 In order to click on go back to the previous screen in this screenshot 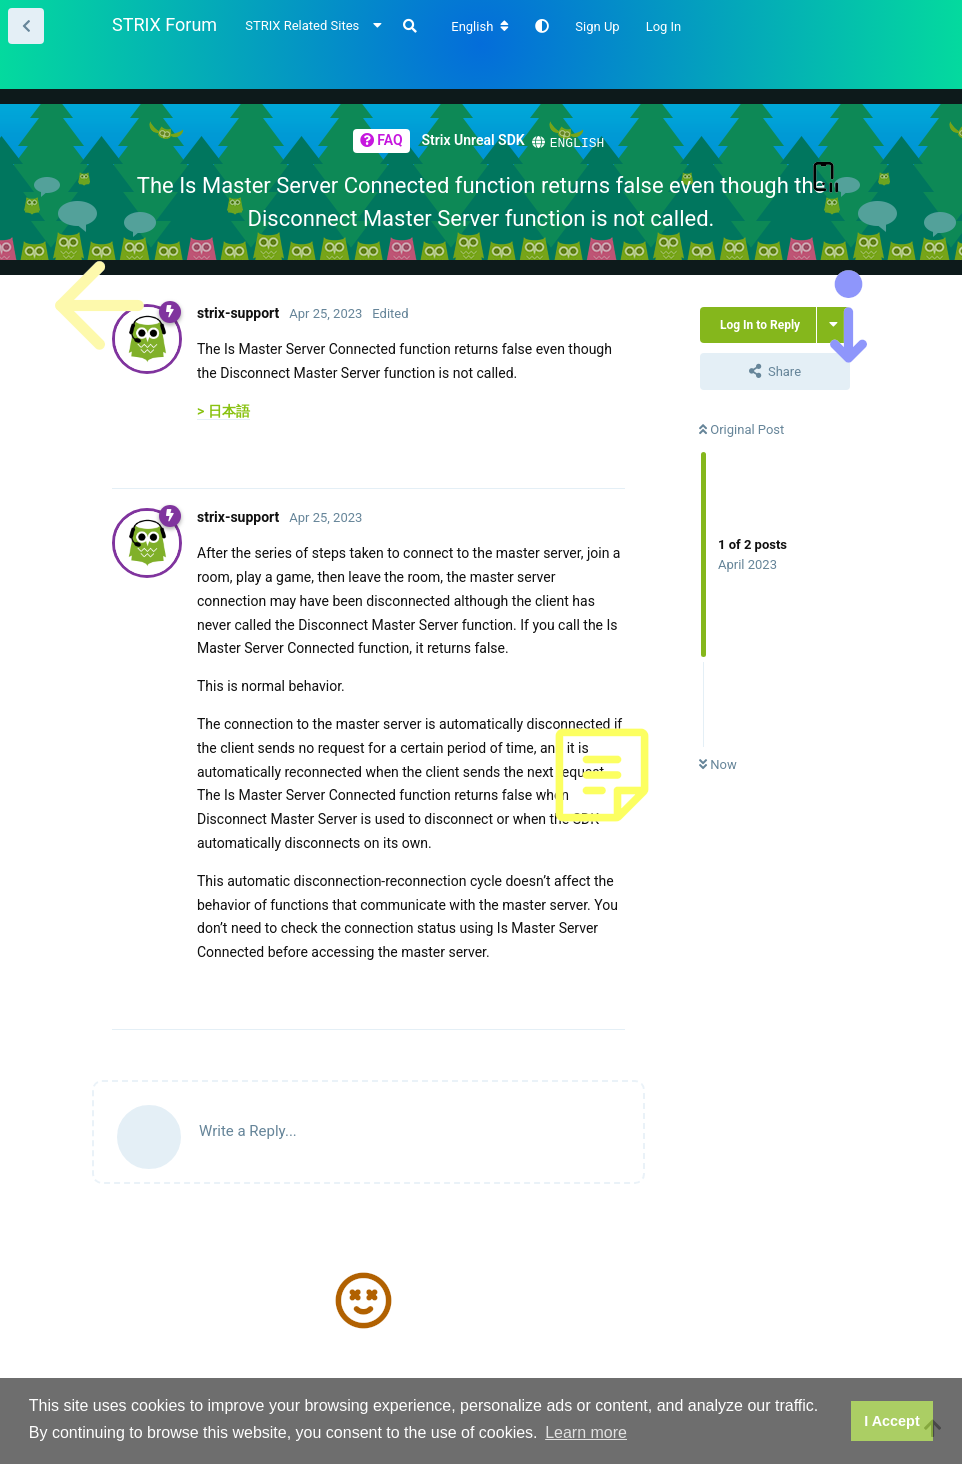, I will do `click(99, 305)`.